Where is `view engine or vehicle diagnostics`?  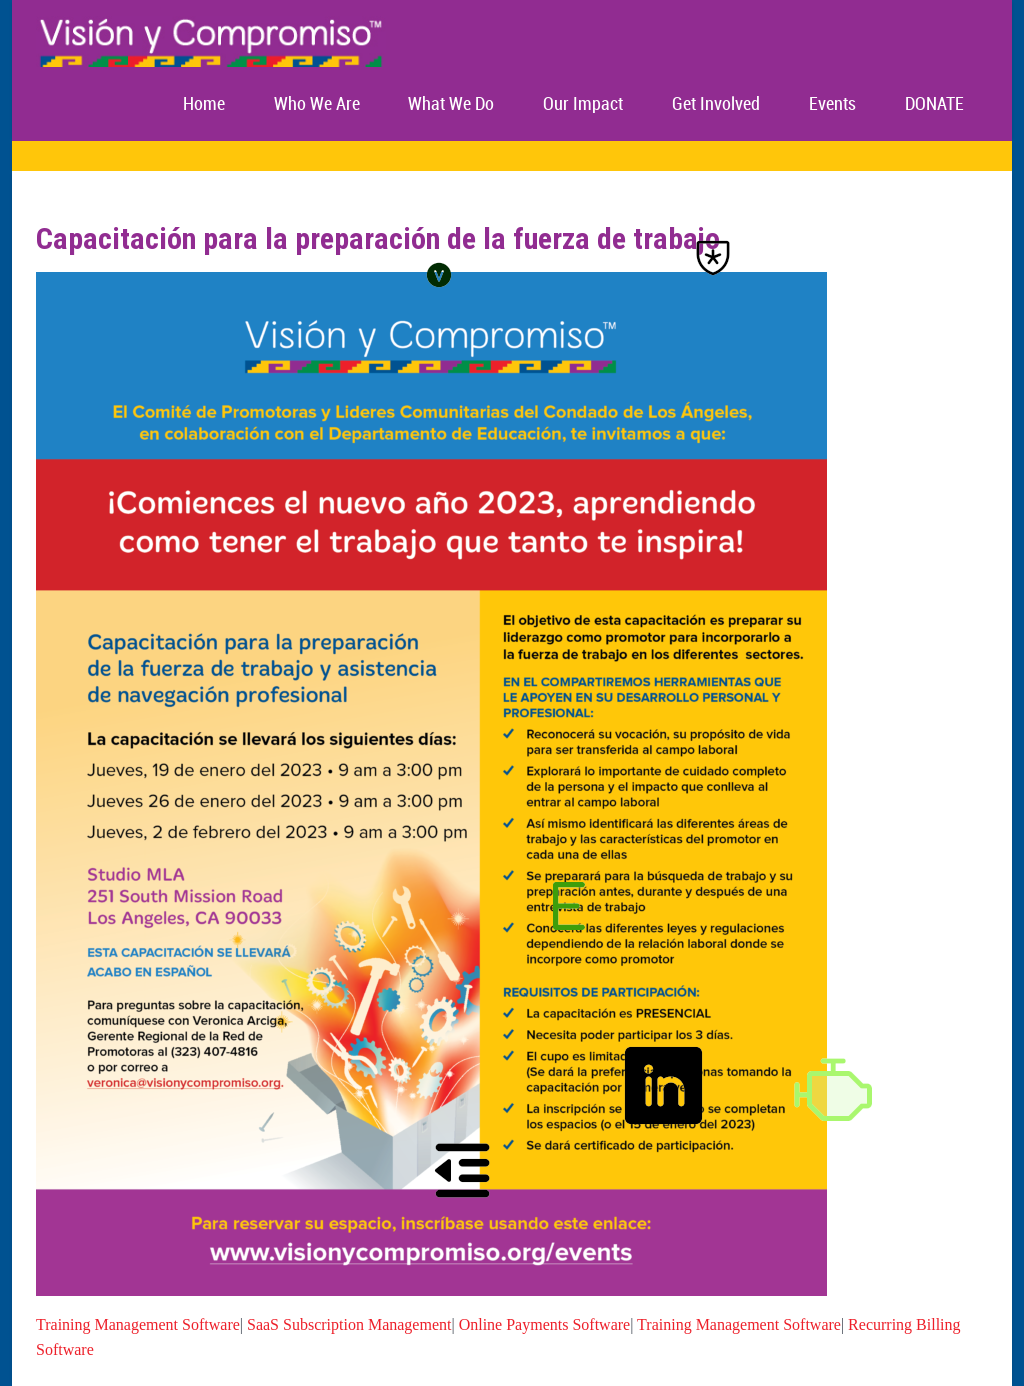 view engine or vehicle diagnostics is located at coordinates (832, 1091).